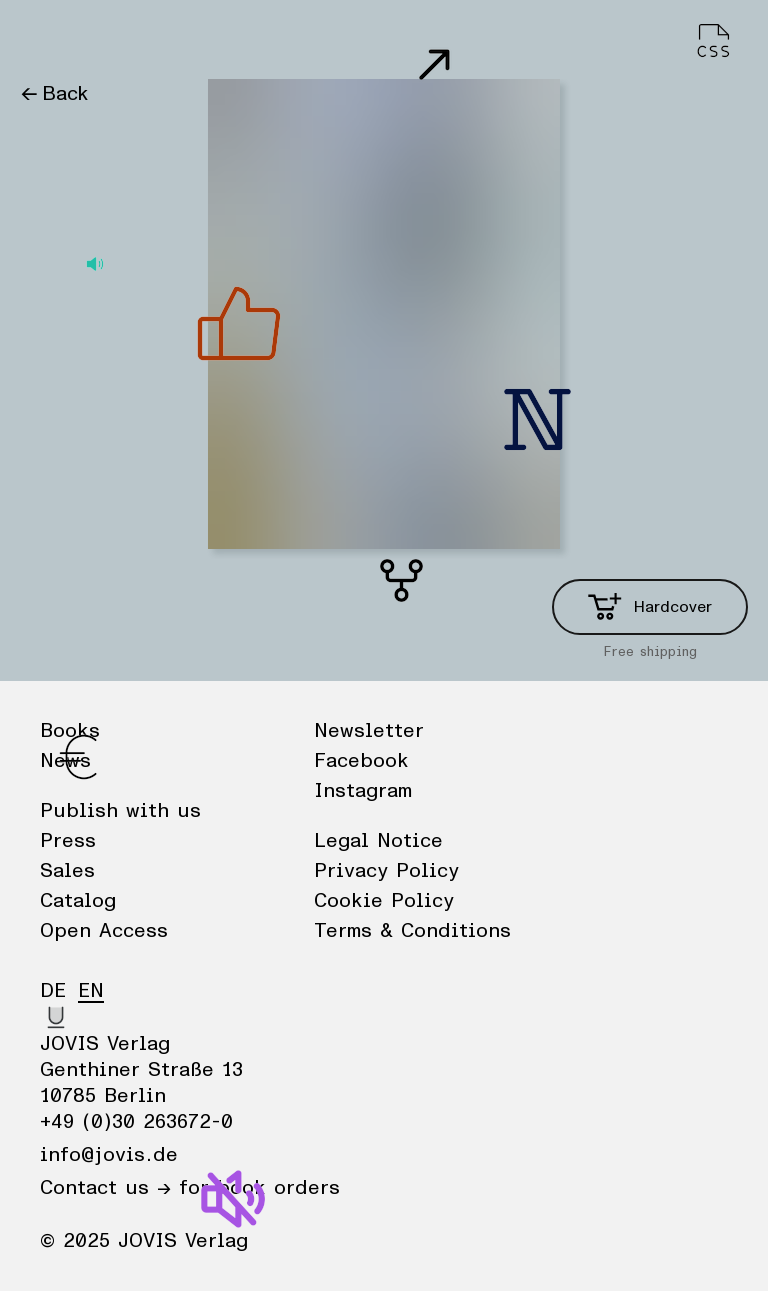 The height and width of the screenshot is (1291, 768). What do you see at coordinates (95, 264) in the screenshot?
I see `adjust audio volume` at bounding box center [95, 264].